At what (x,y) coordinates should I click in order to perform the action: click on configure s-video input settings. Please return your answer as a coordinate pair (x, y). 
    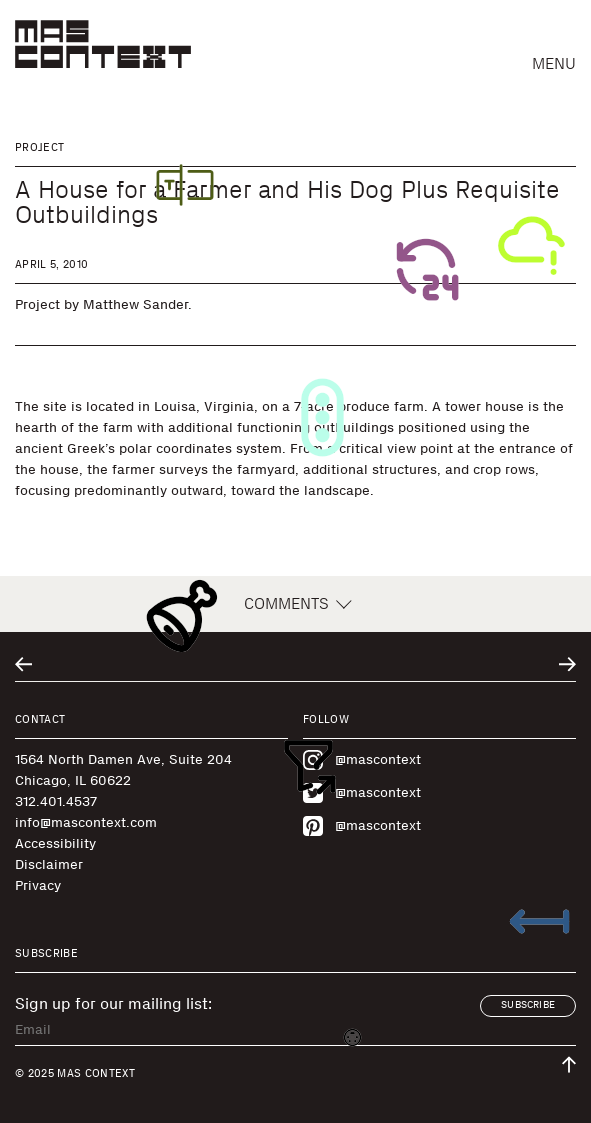
    Looking at the image, I should click on (352, 1037).